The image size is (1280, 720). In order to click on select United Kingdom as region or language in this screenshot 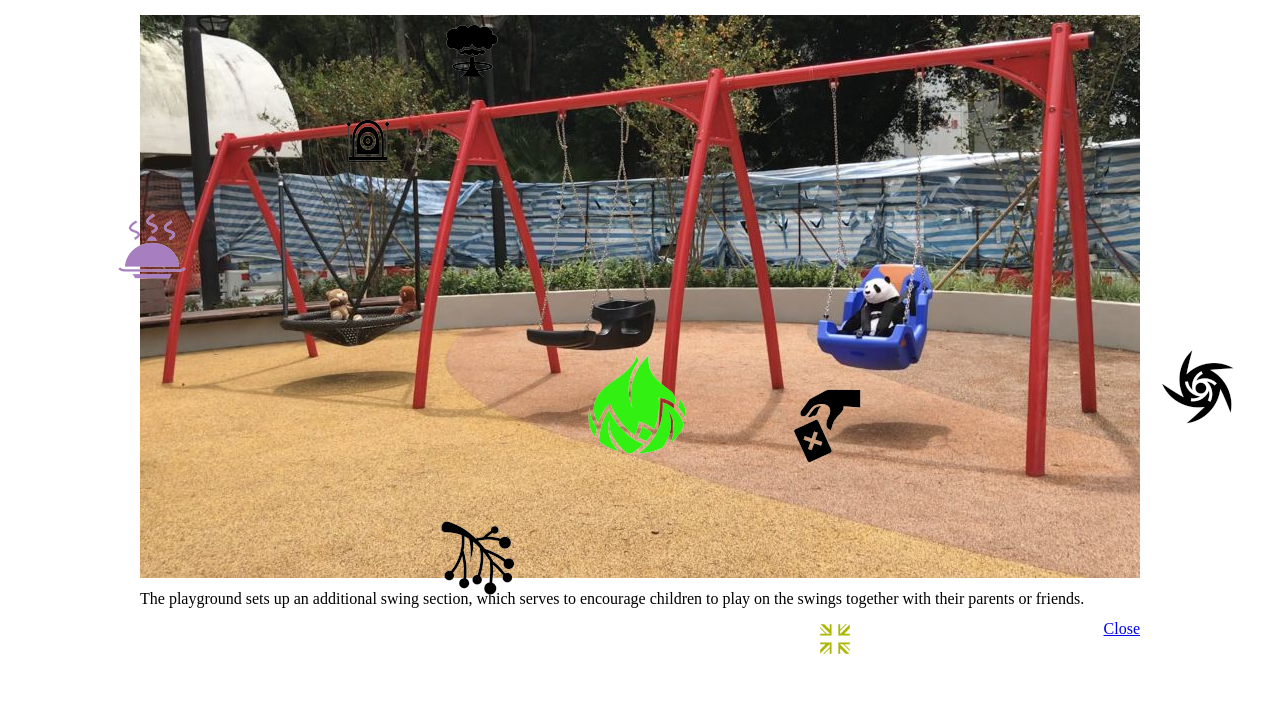, I will do `click(835, 639)`.